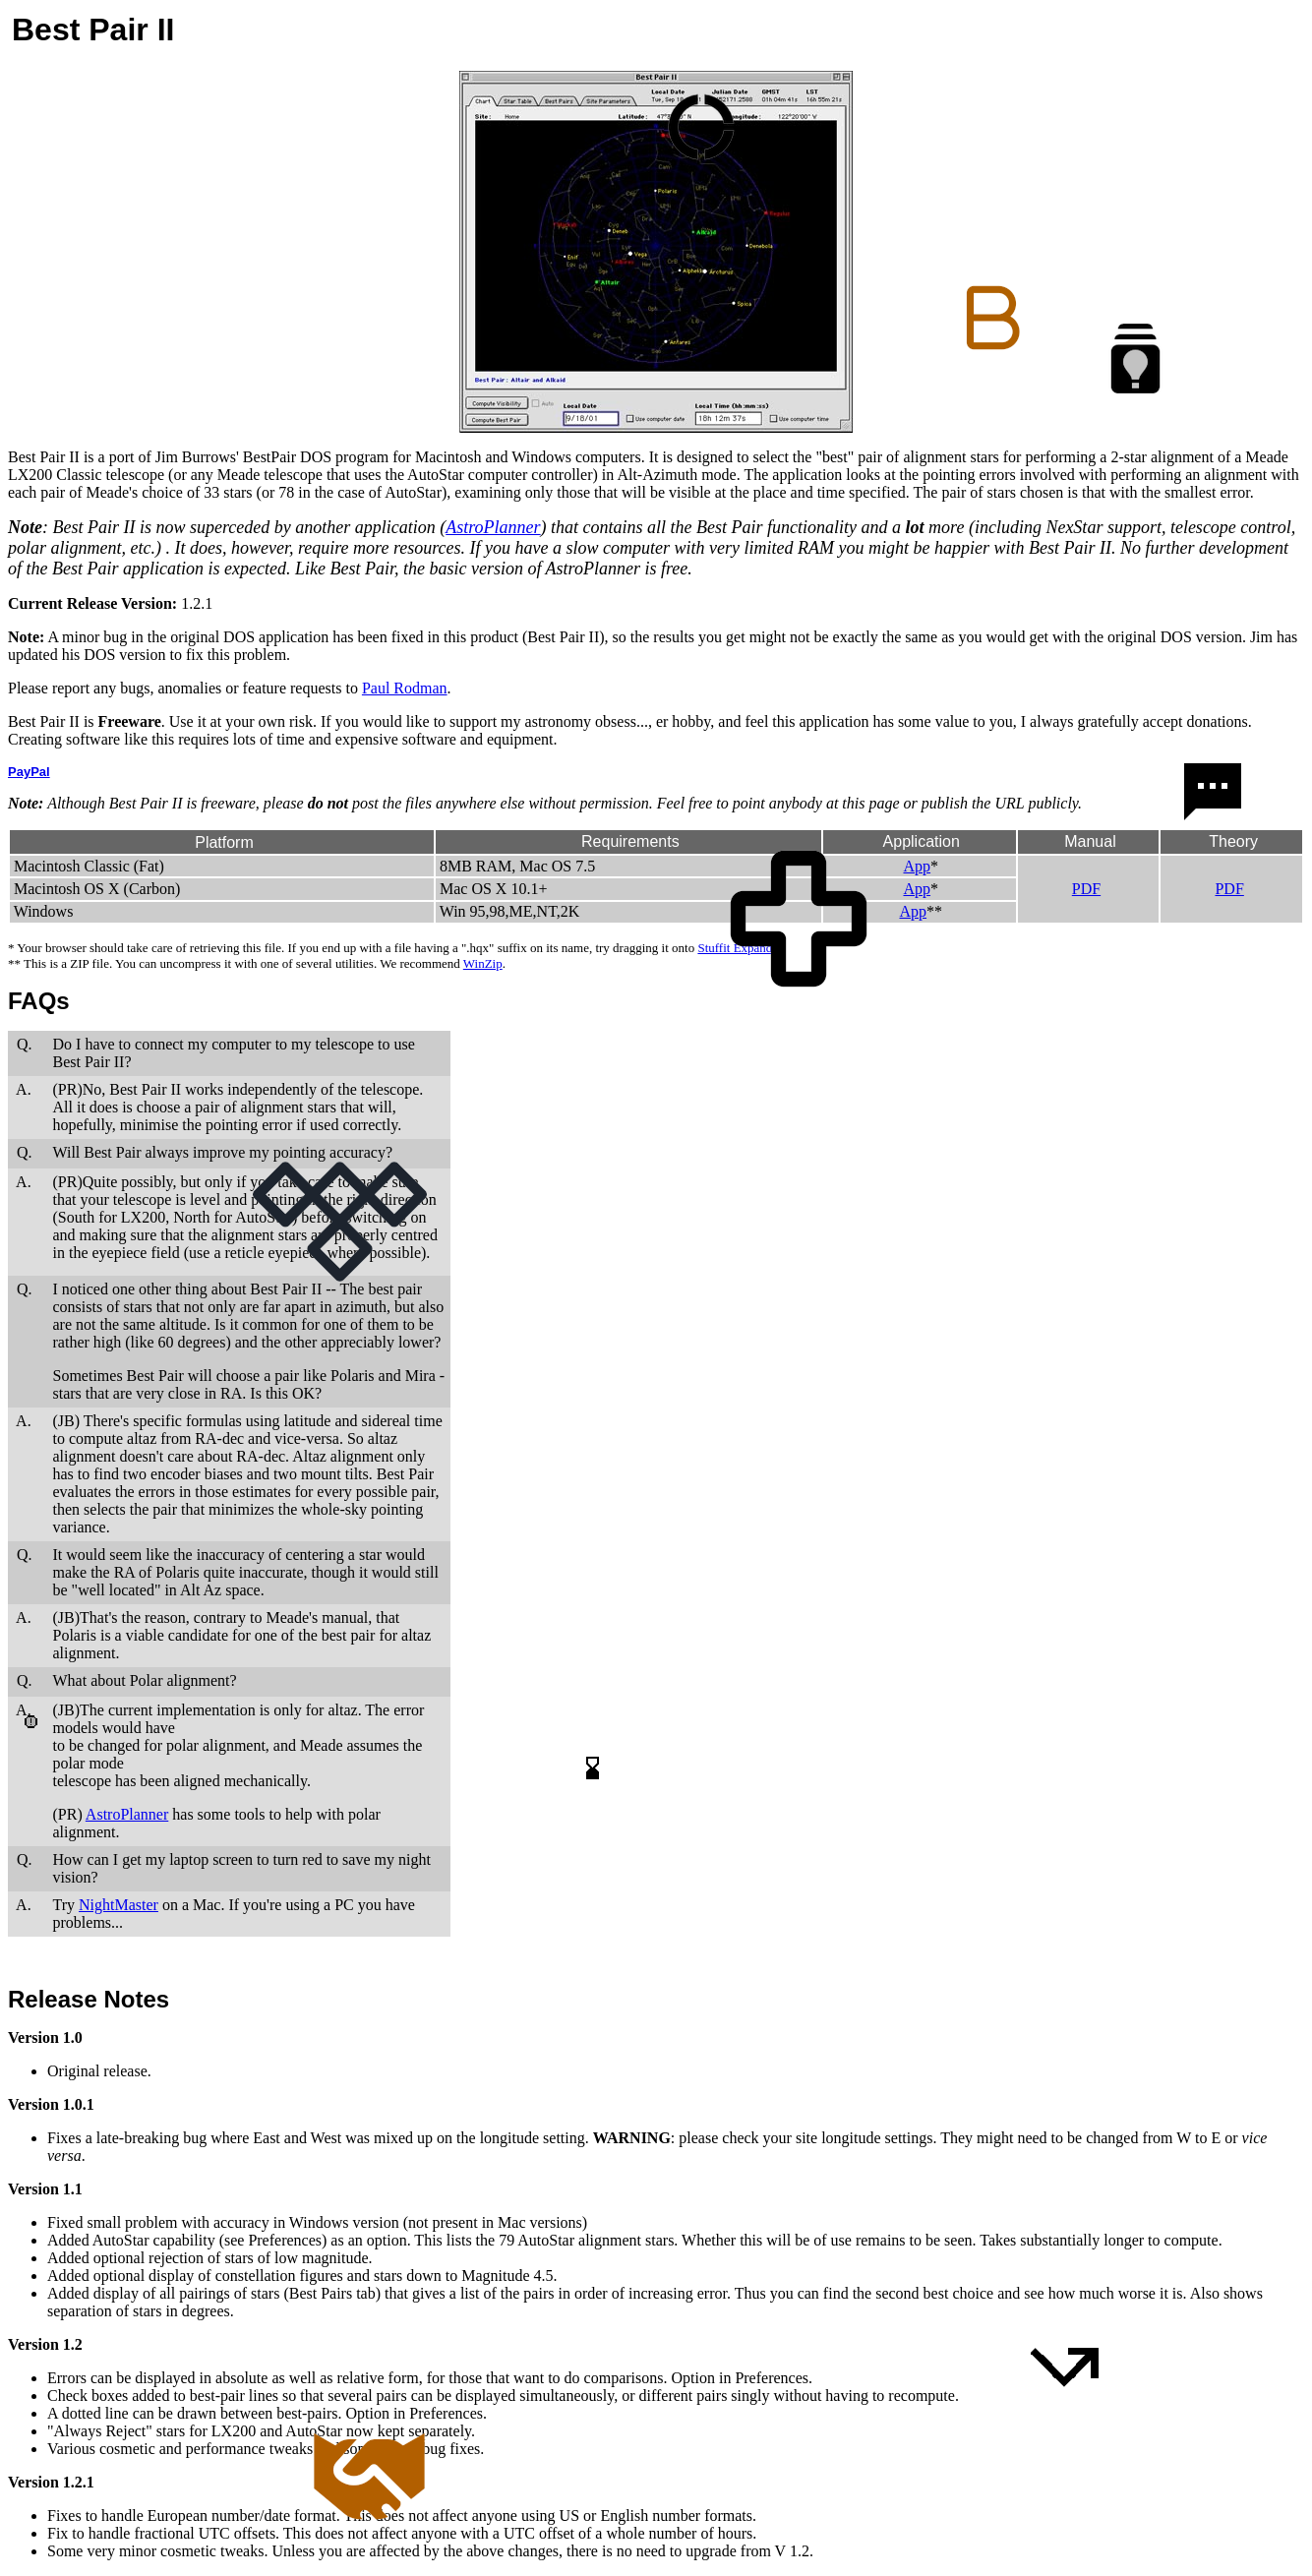 The width and height of the screenshot is (1312, 2576). What do you see at coordinates (1213, 792) in the screenshot?
I see `view text messages` at bounding box center [1213, 792].